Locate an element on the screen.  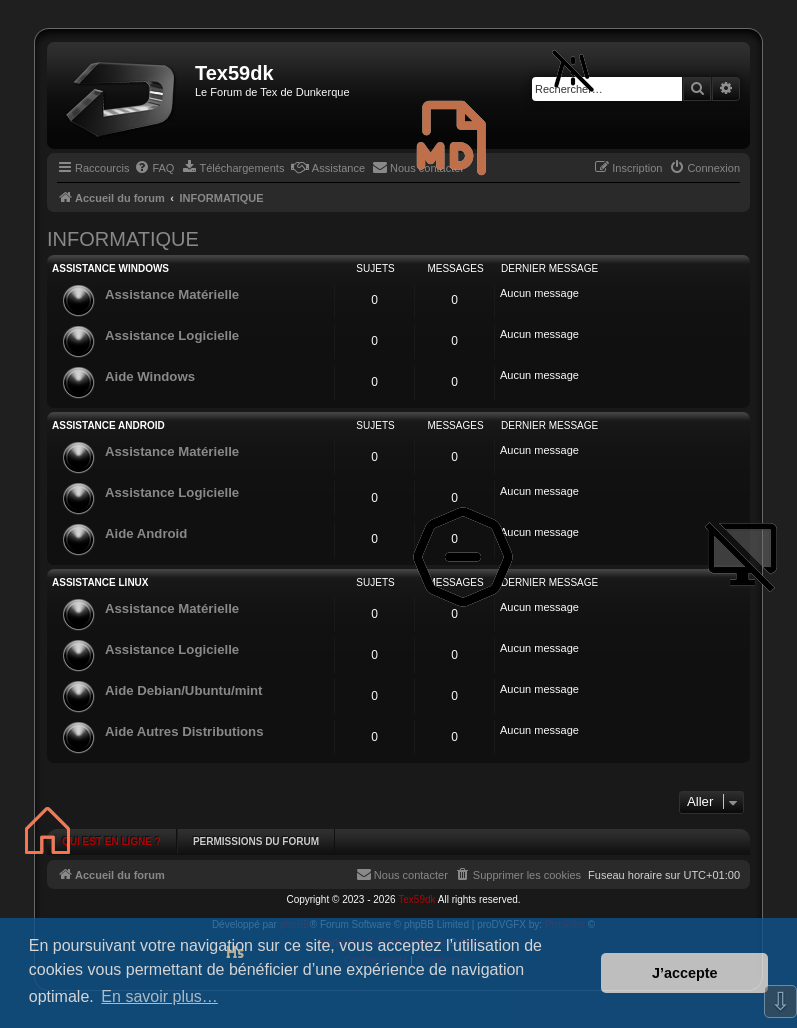
open a markdown file is located at coordinates (454, 138).